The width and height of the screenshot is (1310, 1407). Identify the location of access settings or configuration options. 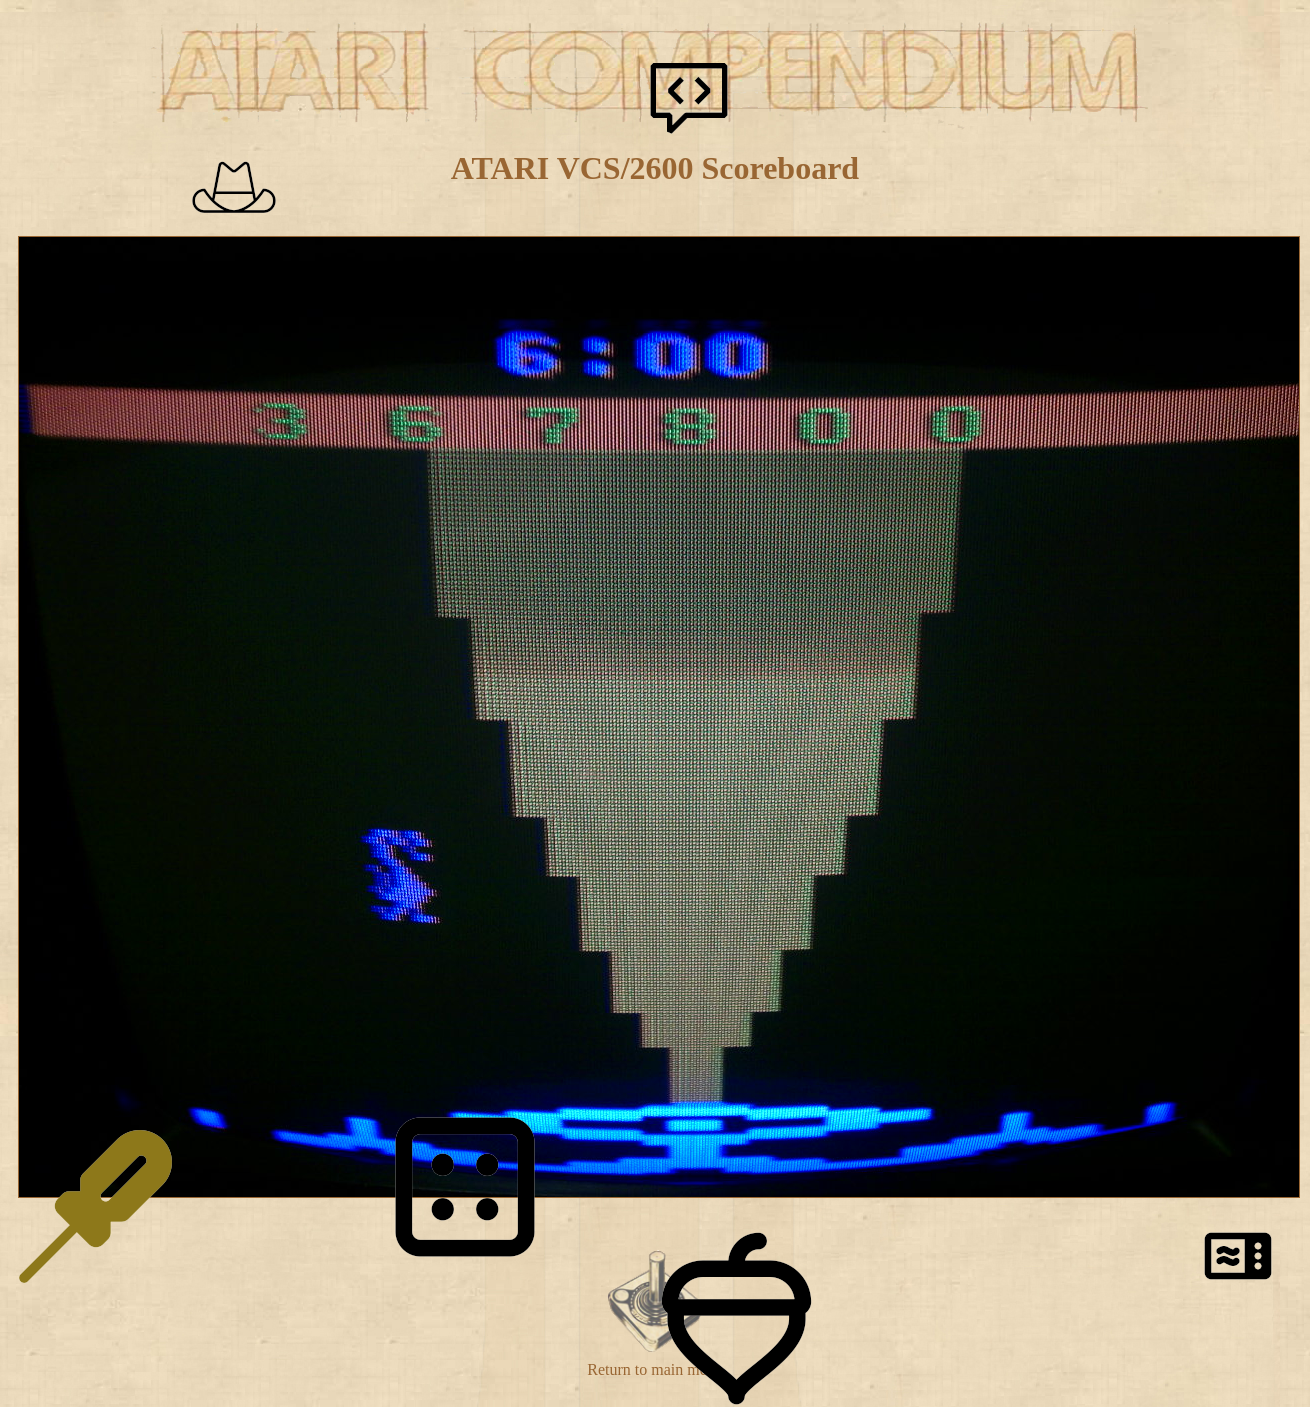
(95, 1206).